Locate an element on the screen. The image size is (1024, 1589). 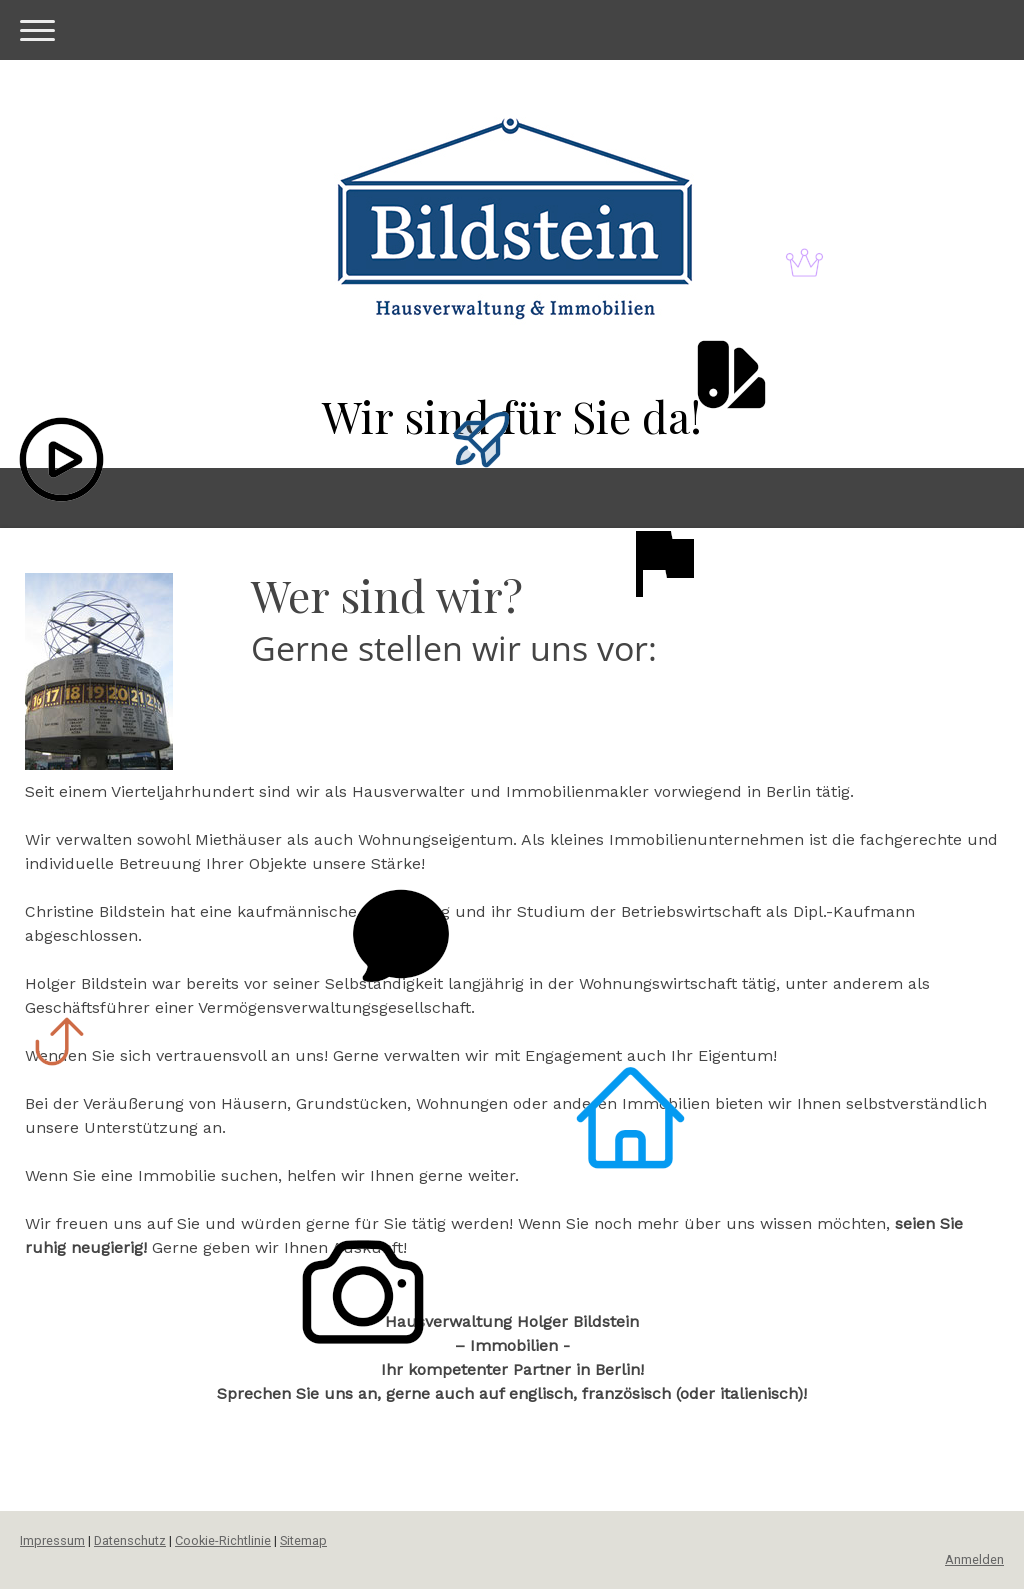
flag or mark an item for follow-up is located at coordinates (663, 562).